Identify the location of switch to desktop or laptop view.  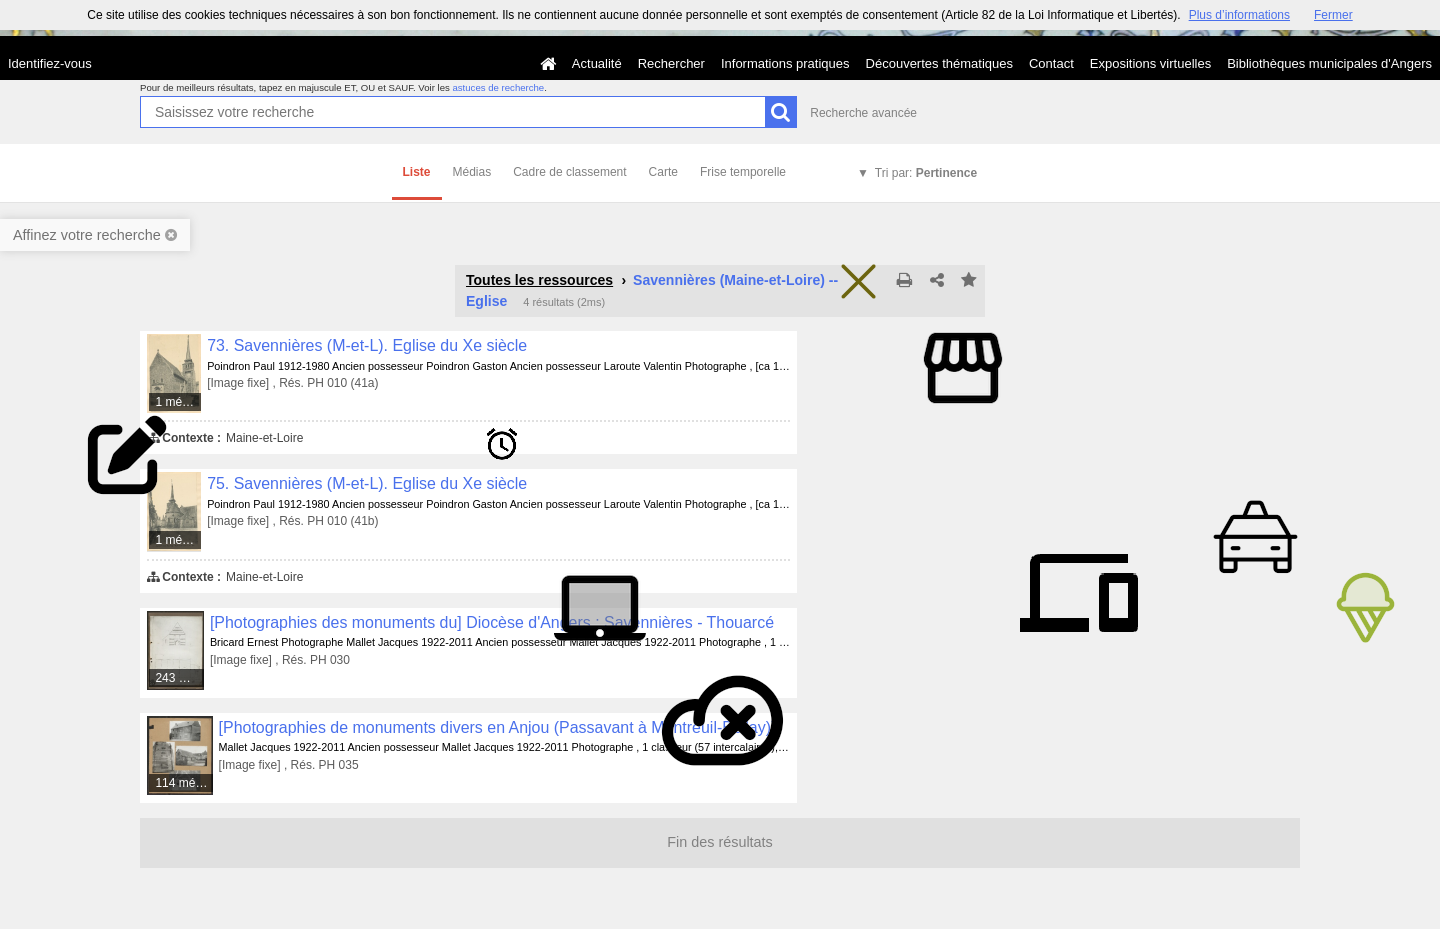
(600, 610).